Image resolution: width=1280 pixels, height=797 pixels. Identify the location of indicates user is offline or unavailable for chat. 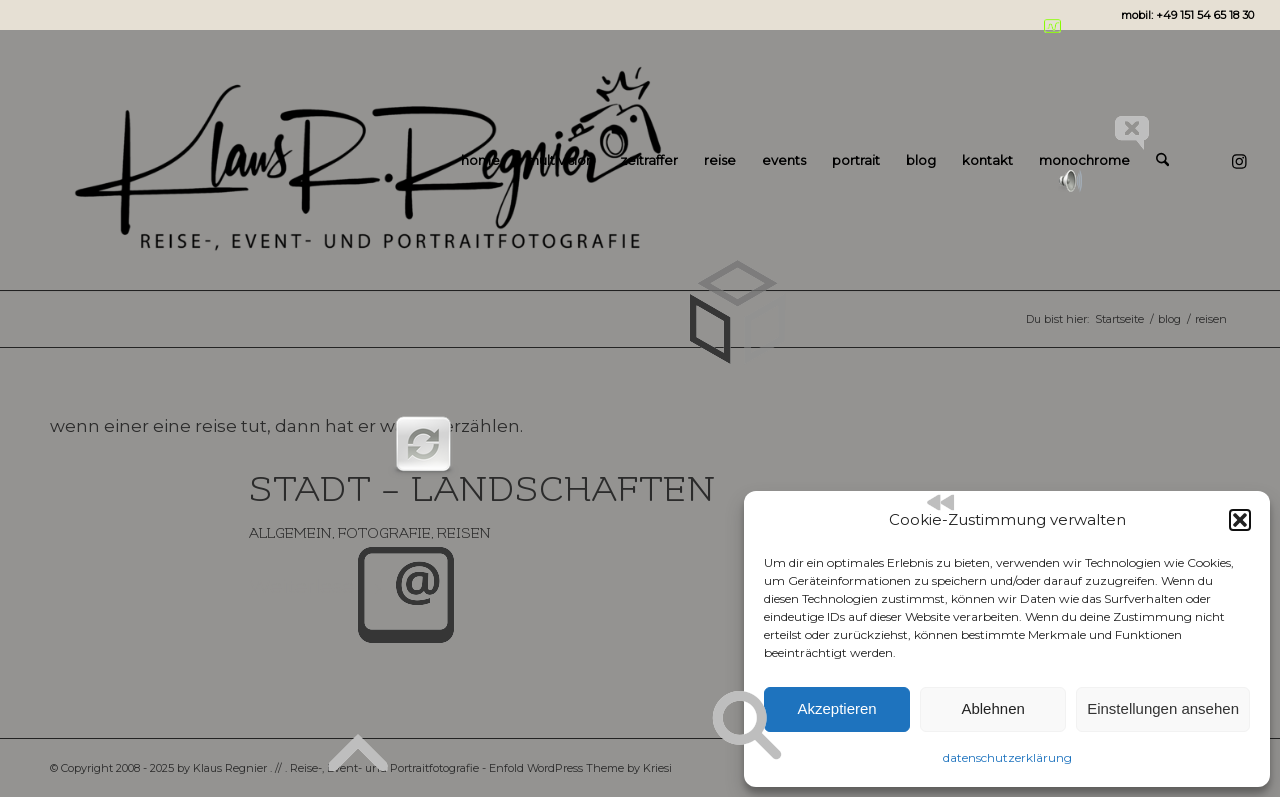
(1132, 133).